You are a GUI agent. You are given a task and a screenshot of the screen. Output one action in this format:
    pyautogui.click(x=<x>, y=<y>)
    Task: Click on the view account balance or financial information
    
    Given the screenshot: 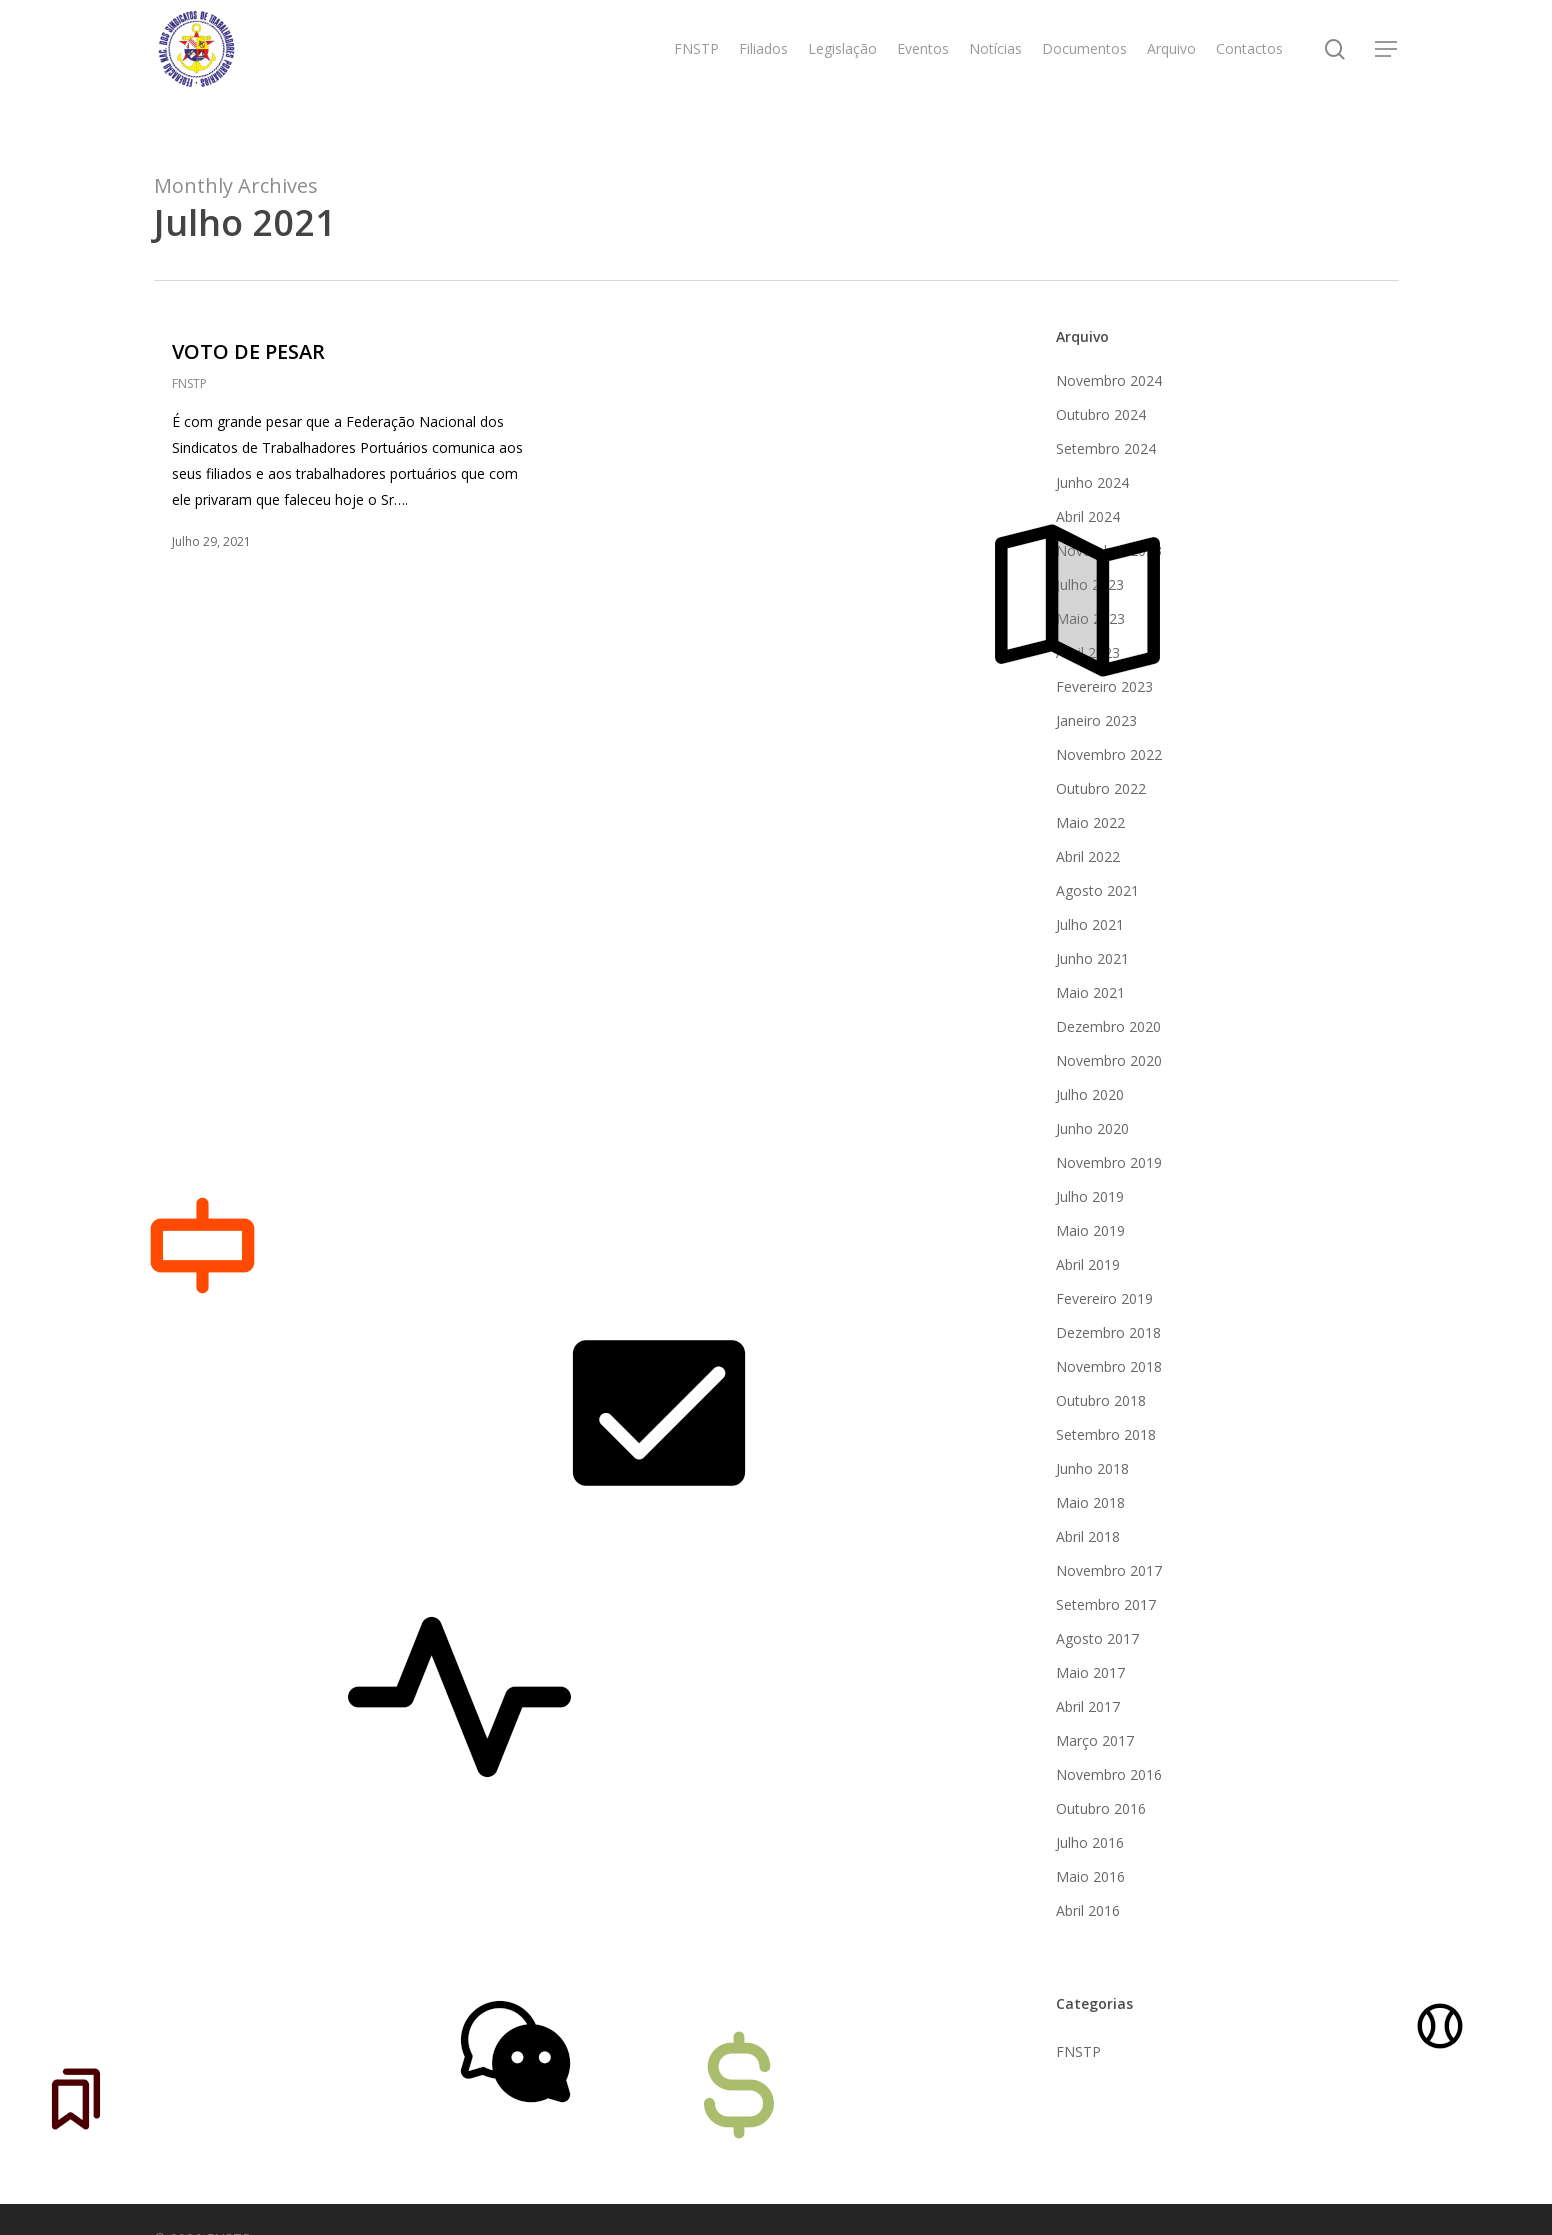 What is the action you would take?
    pyautogui.click(x=739, y=2085)
    